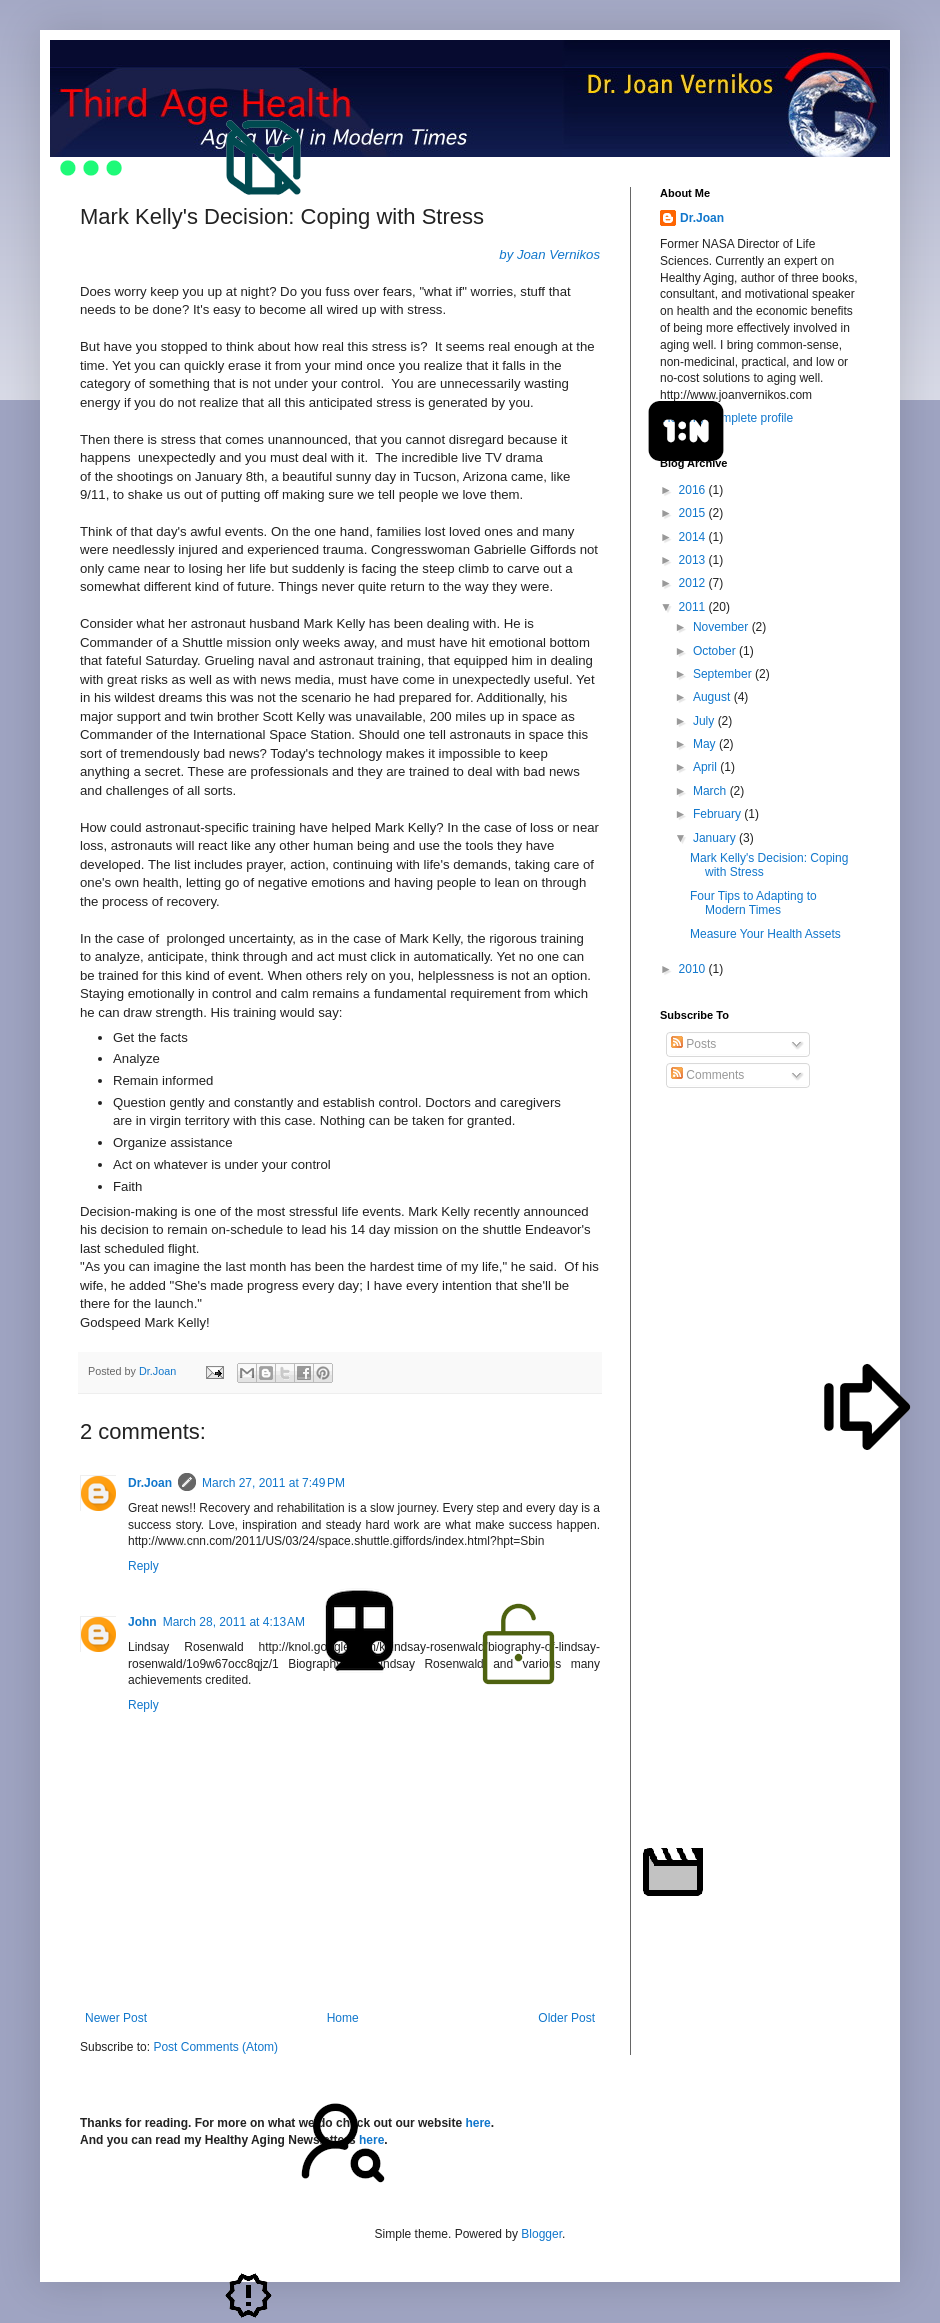 This screenshot has height=2323, width=940. Describe the element at coordinates (359, 1632) in the screenshot. I see `get subway or metro directions` at that location.